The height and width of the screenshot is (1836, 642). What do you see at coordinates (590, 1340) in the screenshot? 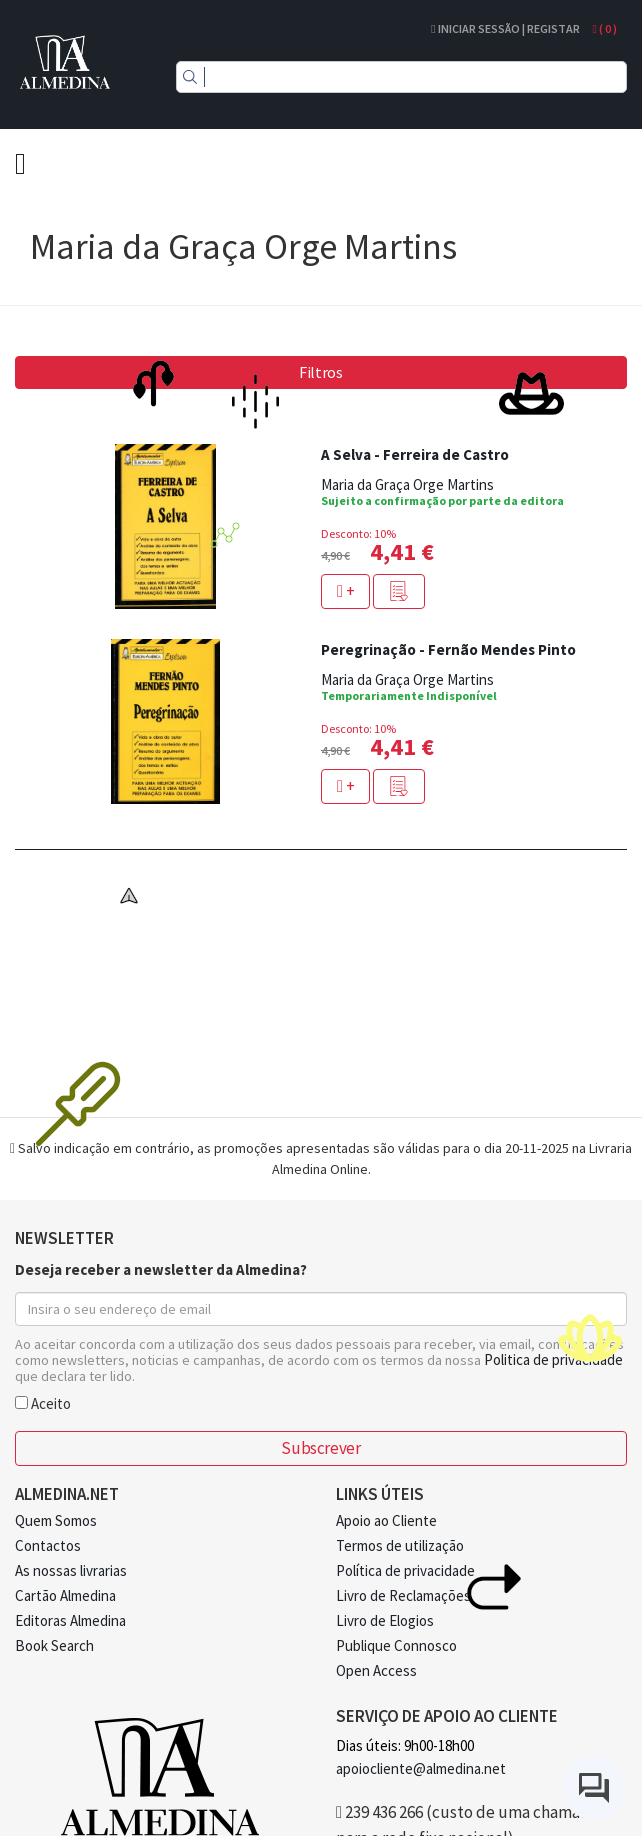
I see `access meditation or mindfulness features` at bounding box center [590, 1340].